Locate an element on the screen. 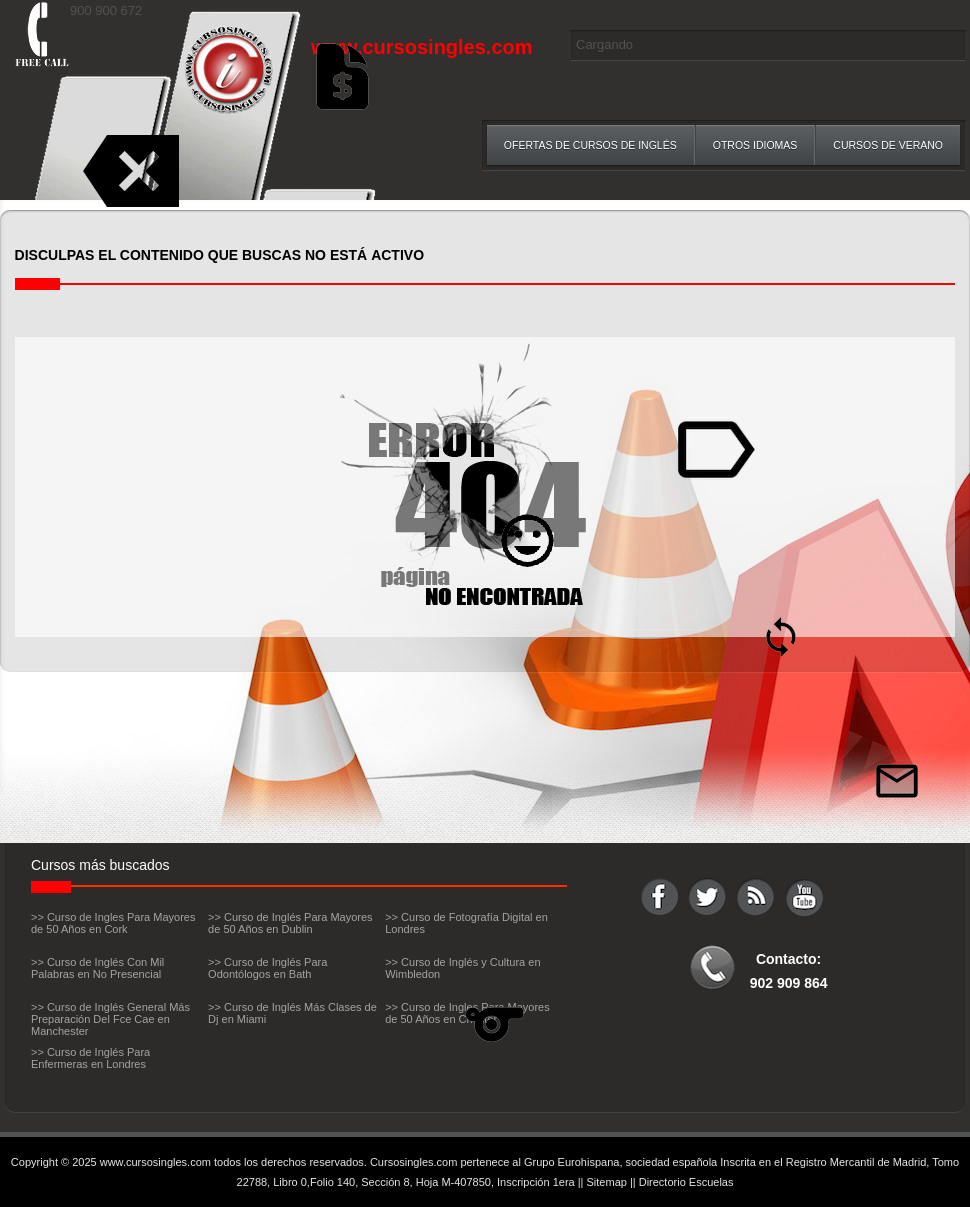 The width and height of the screenshot is (970, 1207). enable repeat or loop playback is located at coordinates (781, 637).